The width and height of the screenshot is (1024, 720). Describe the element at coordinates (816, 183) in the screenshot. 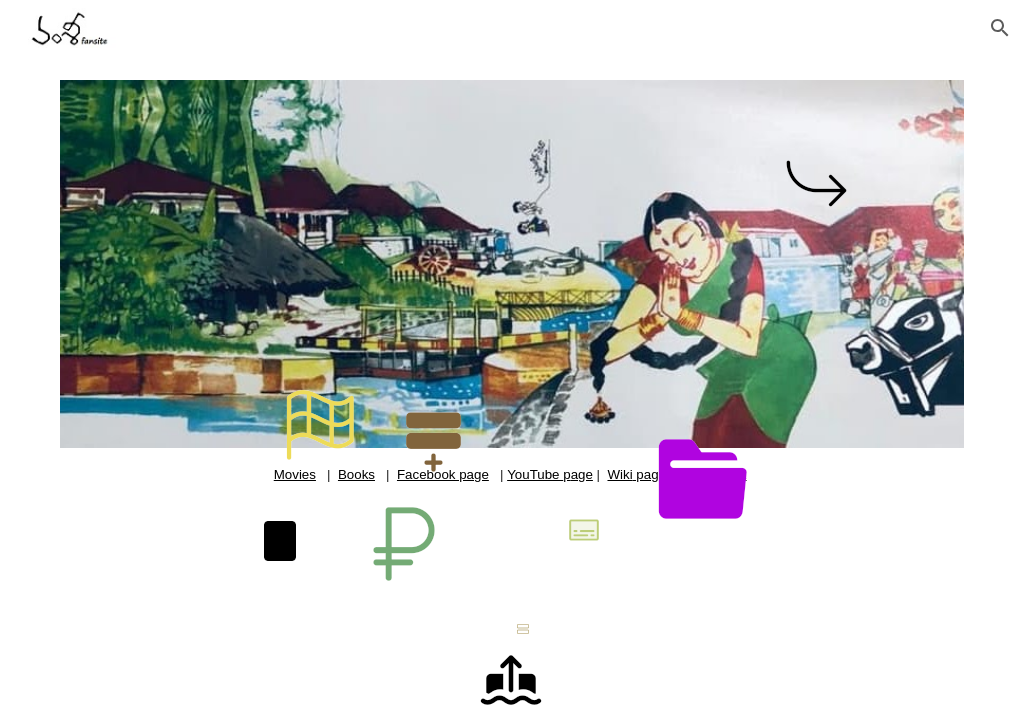

I see `reply to a message or comment` at that location.